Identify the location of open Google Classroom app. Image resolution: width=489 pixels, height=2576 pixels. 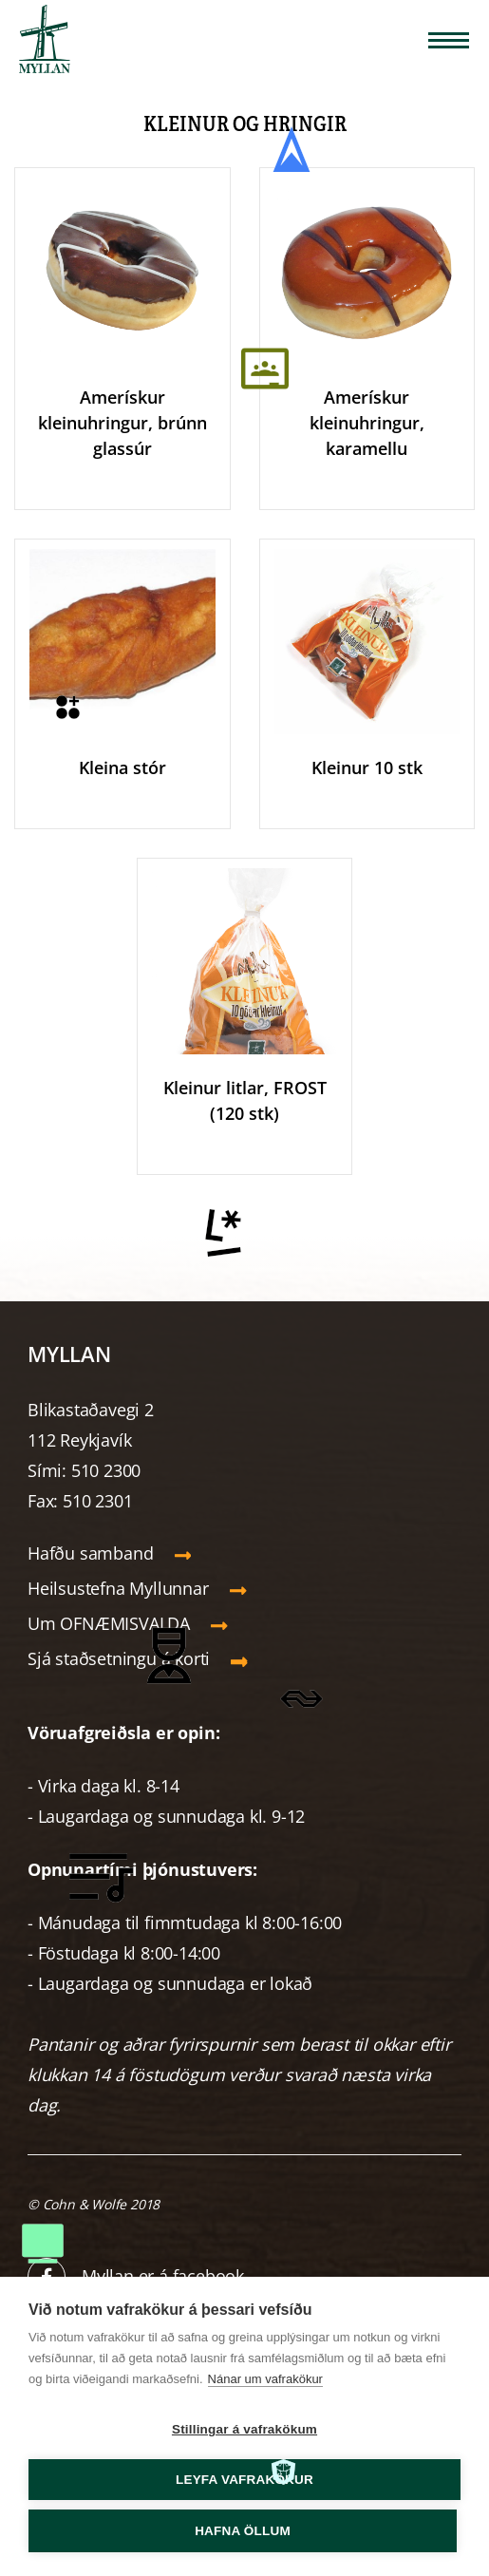
(265, 369).